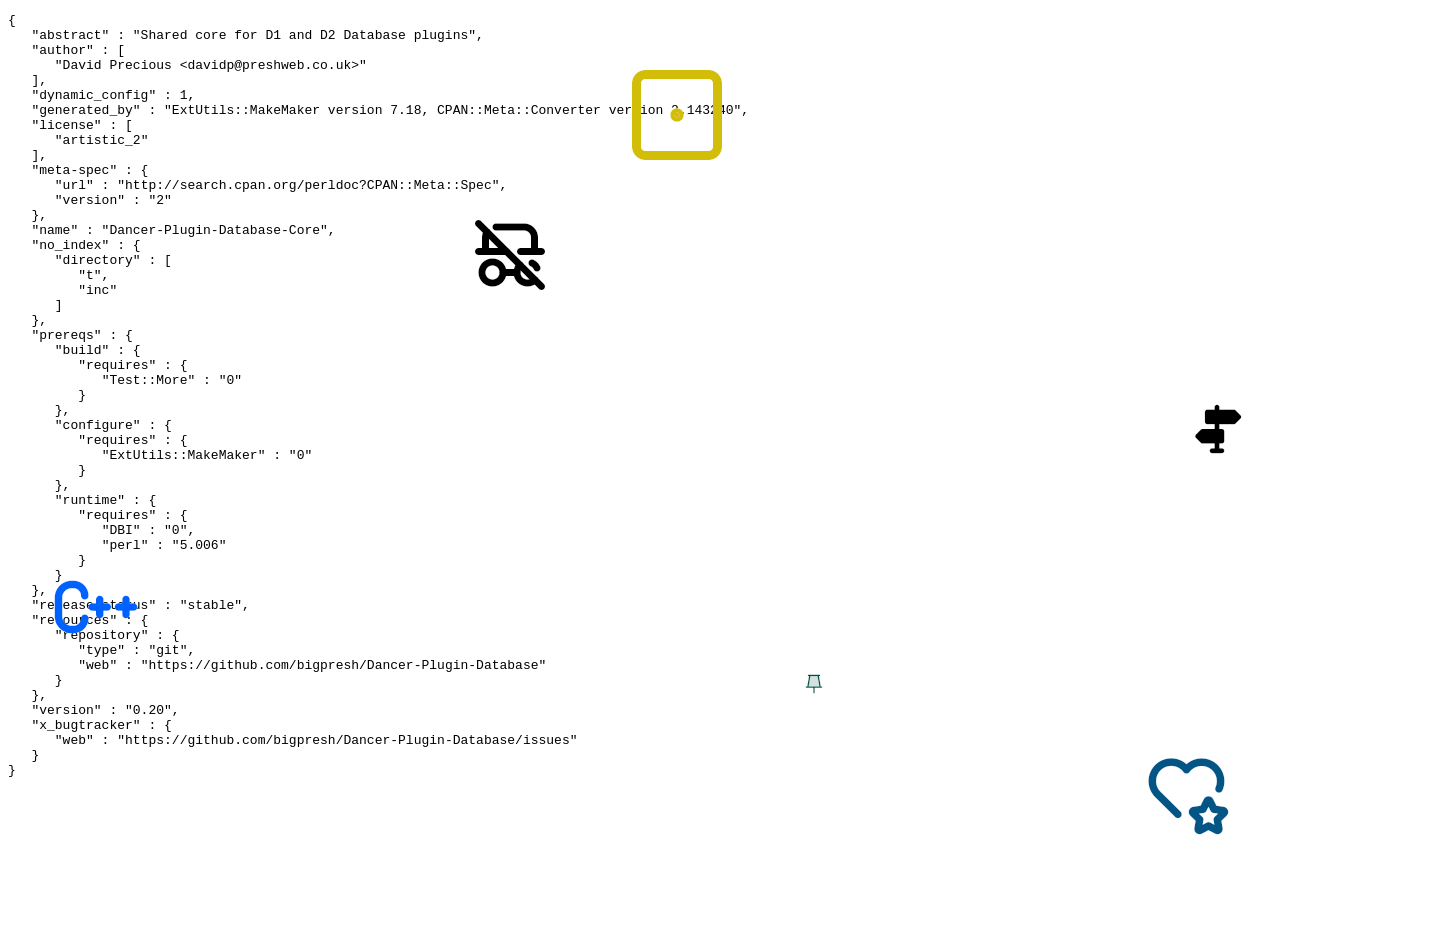  What do you see at coordinates (1217, 429) in the screenshot?
I see `get directions to a destination` at bounding box center [1217, 429].